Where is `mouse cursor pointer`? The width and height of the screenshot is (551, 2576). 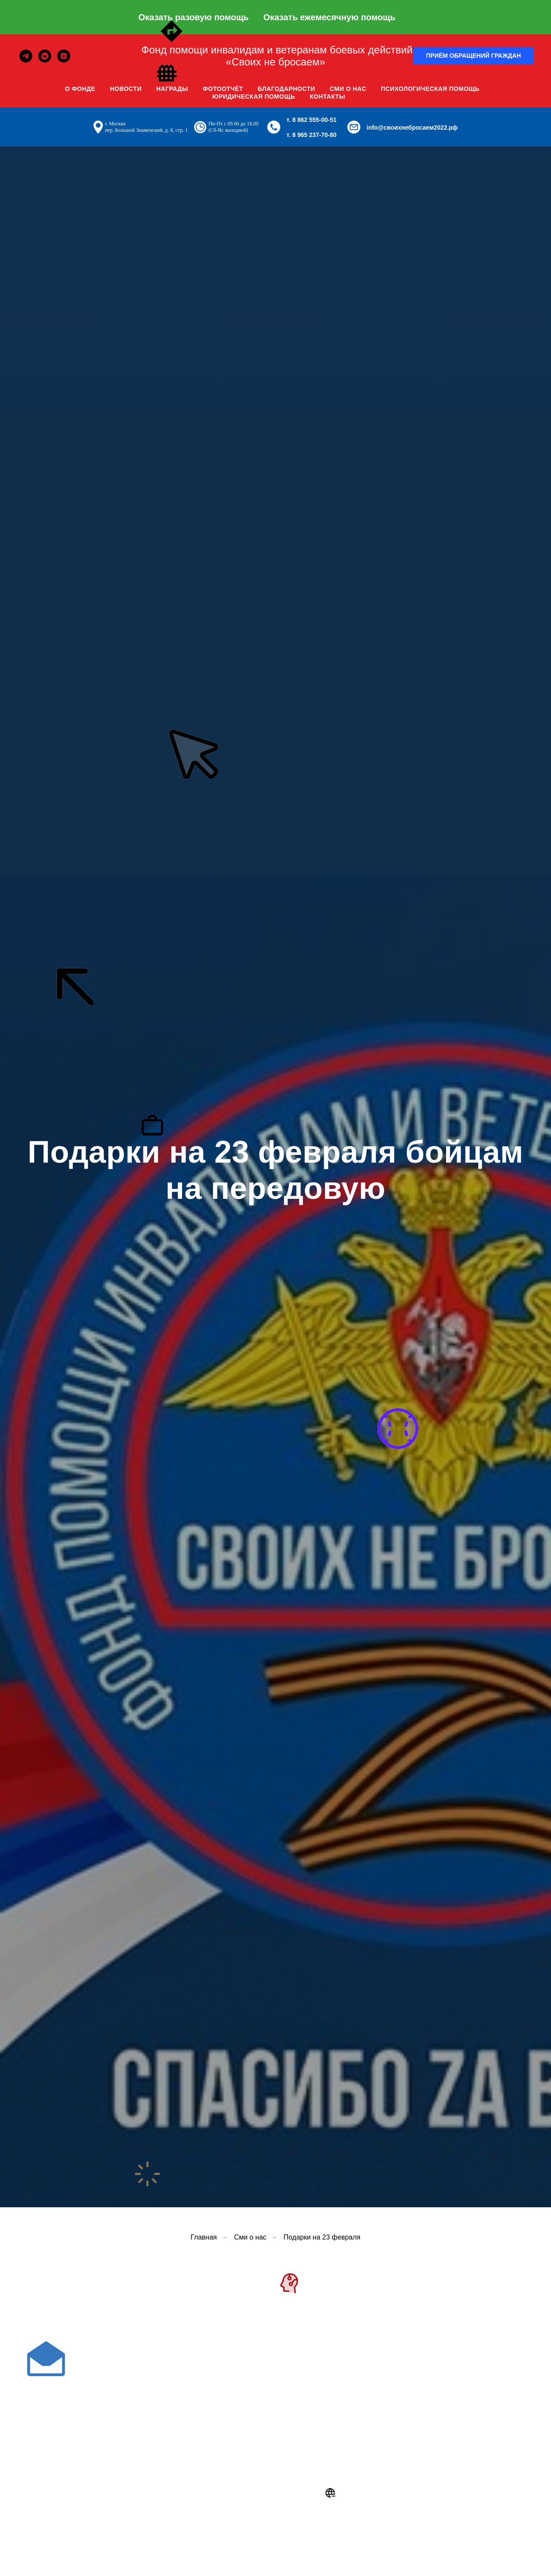 mouse cursor pointer is located at coordinates (194, 754).